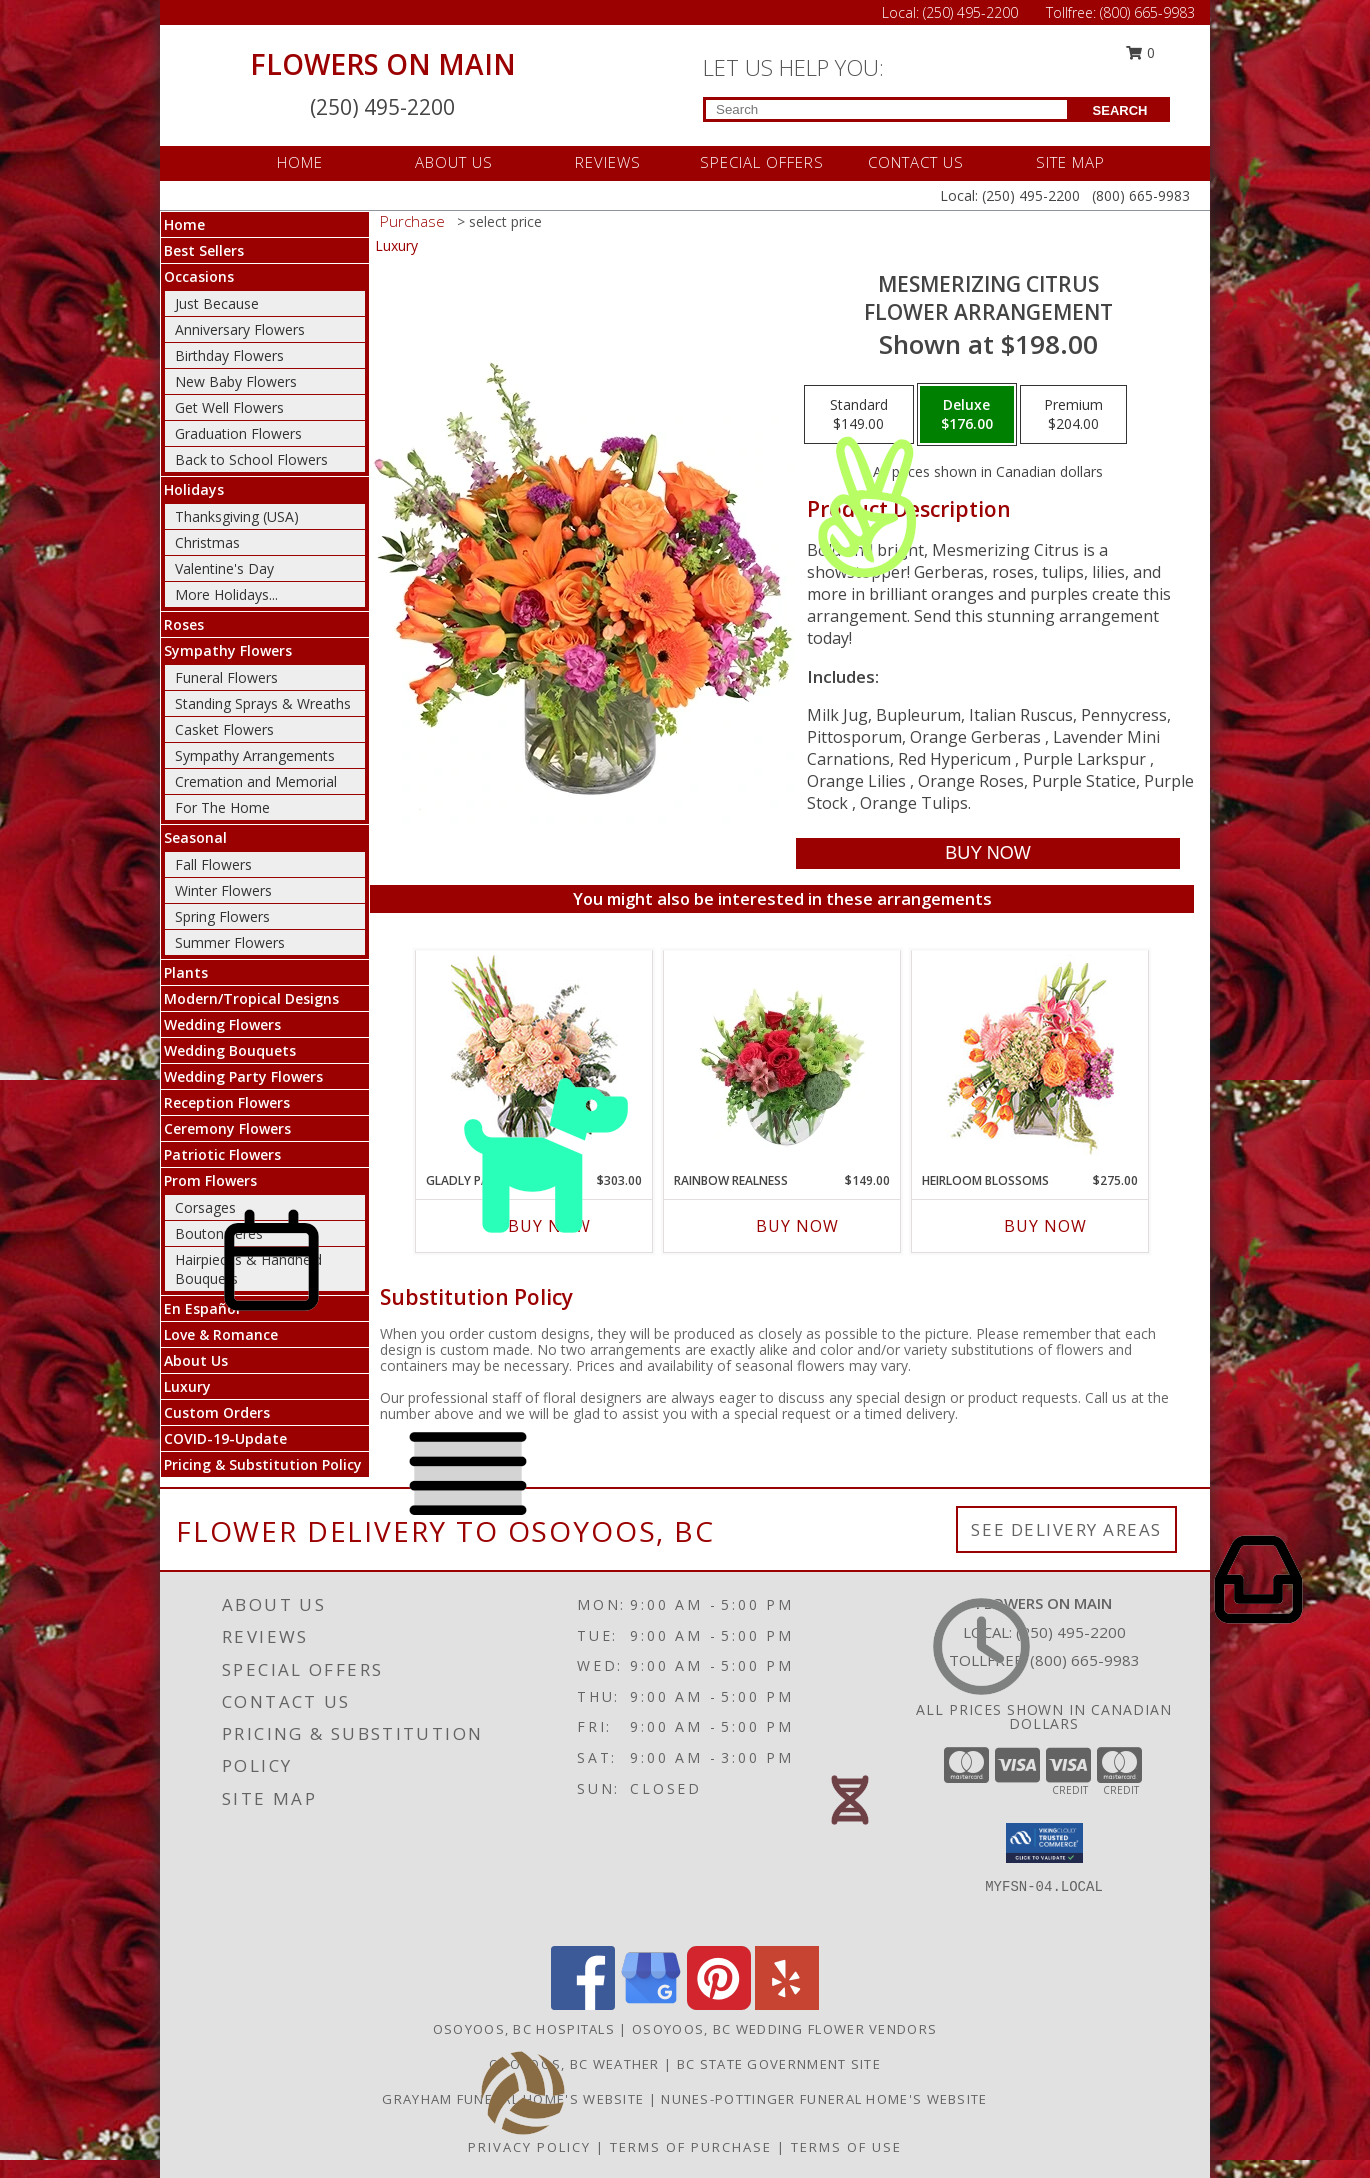 This screenshot has width=1370, height=2178. What do you see at coordinates (867, 507) in the screenshot?
I see `visit angellist profile or website` at bounding box center [867, 507].